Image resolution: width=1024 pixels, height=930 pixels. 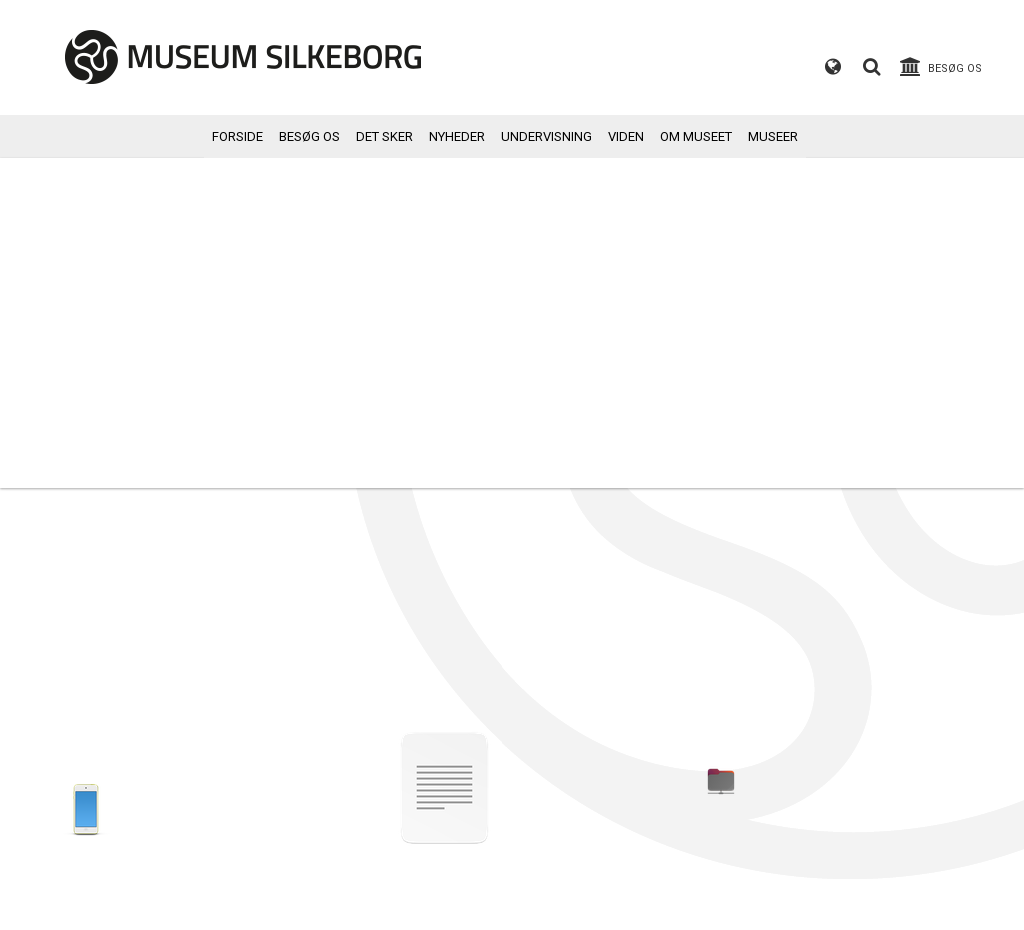 I want to click on access files stored on a remote server or network, so click(x=721, y=781).